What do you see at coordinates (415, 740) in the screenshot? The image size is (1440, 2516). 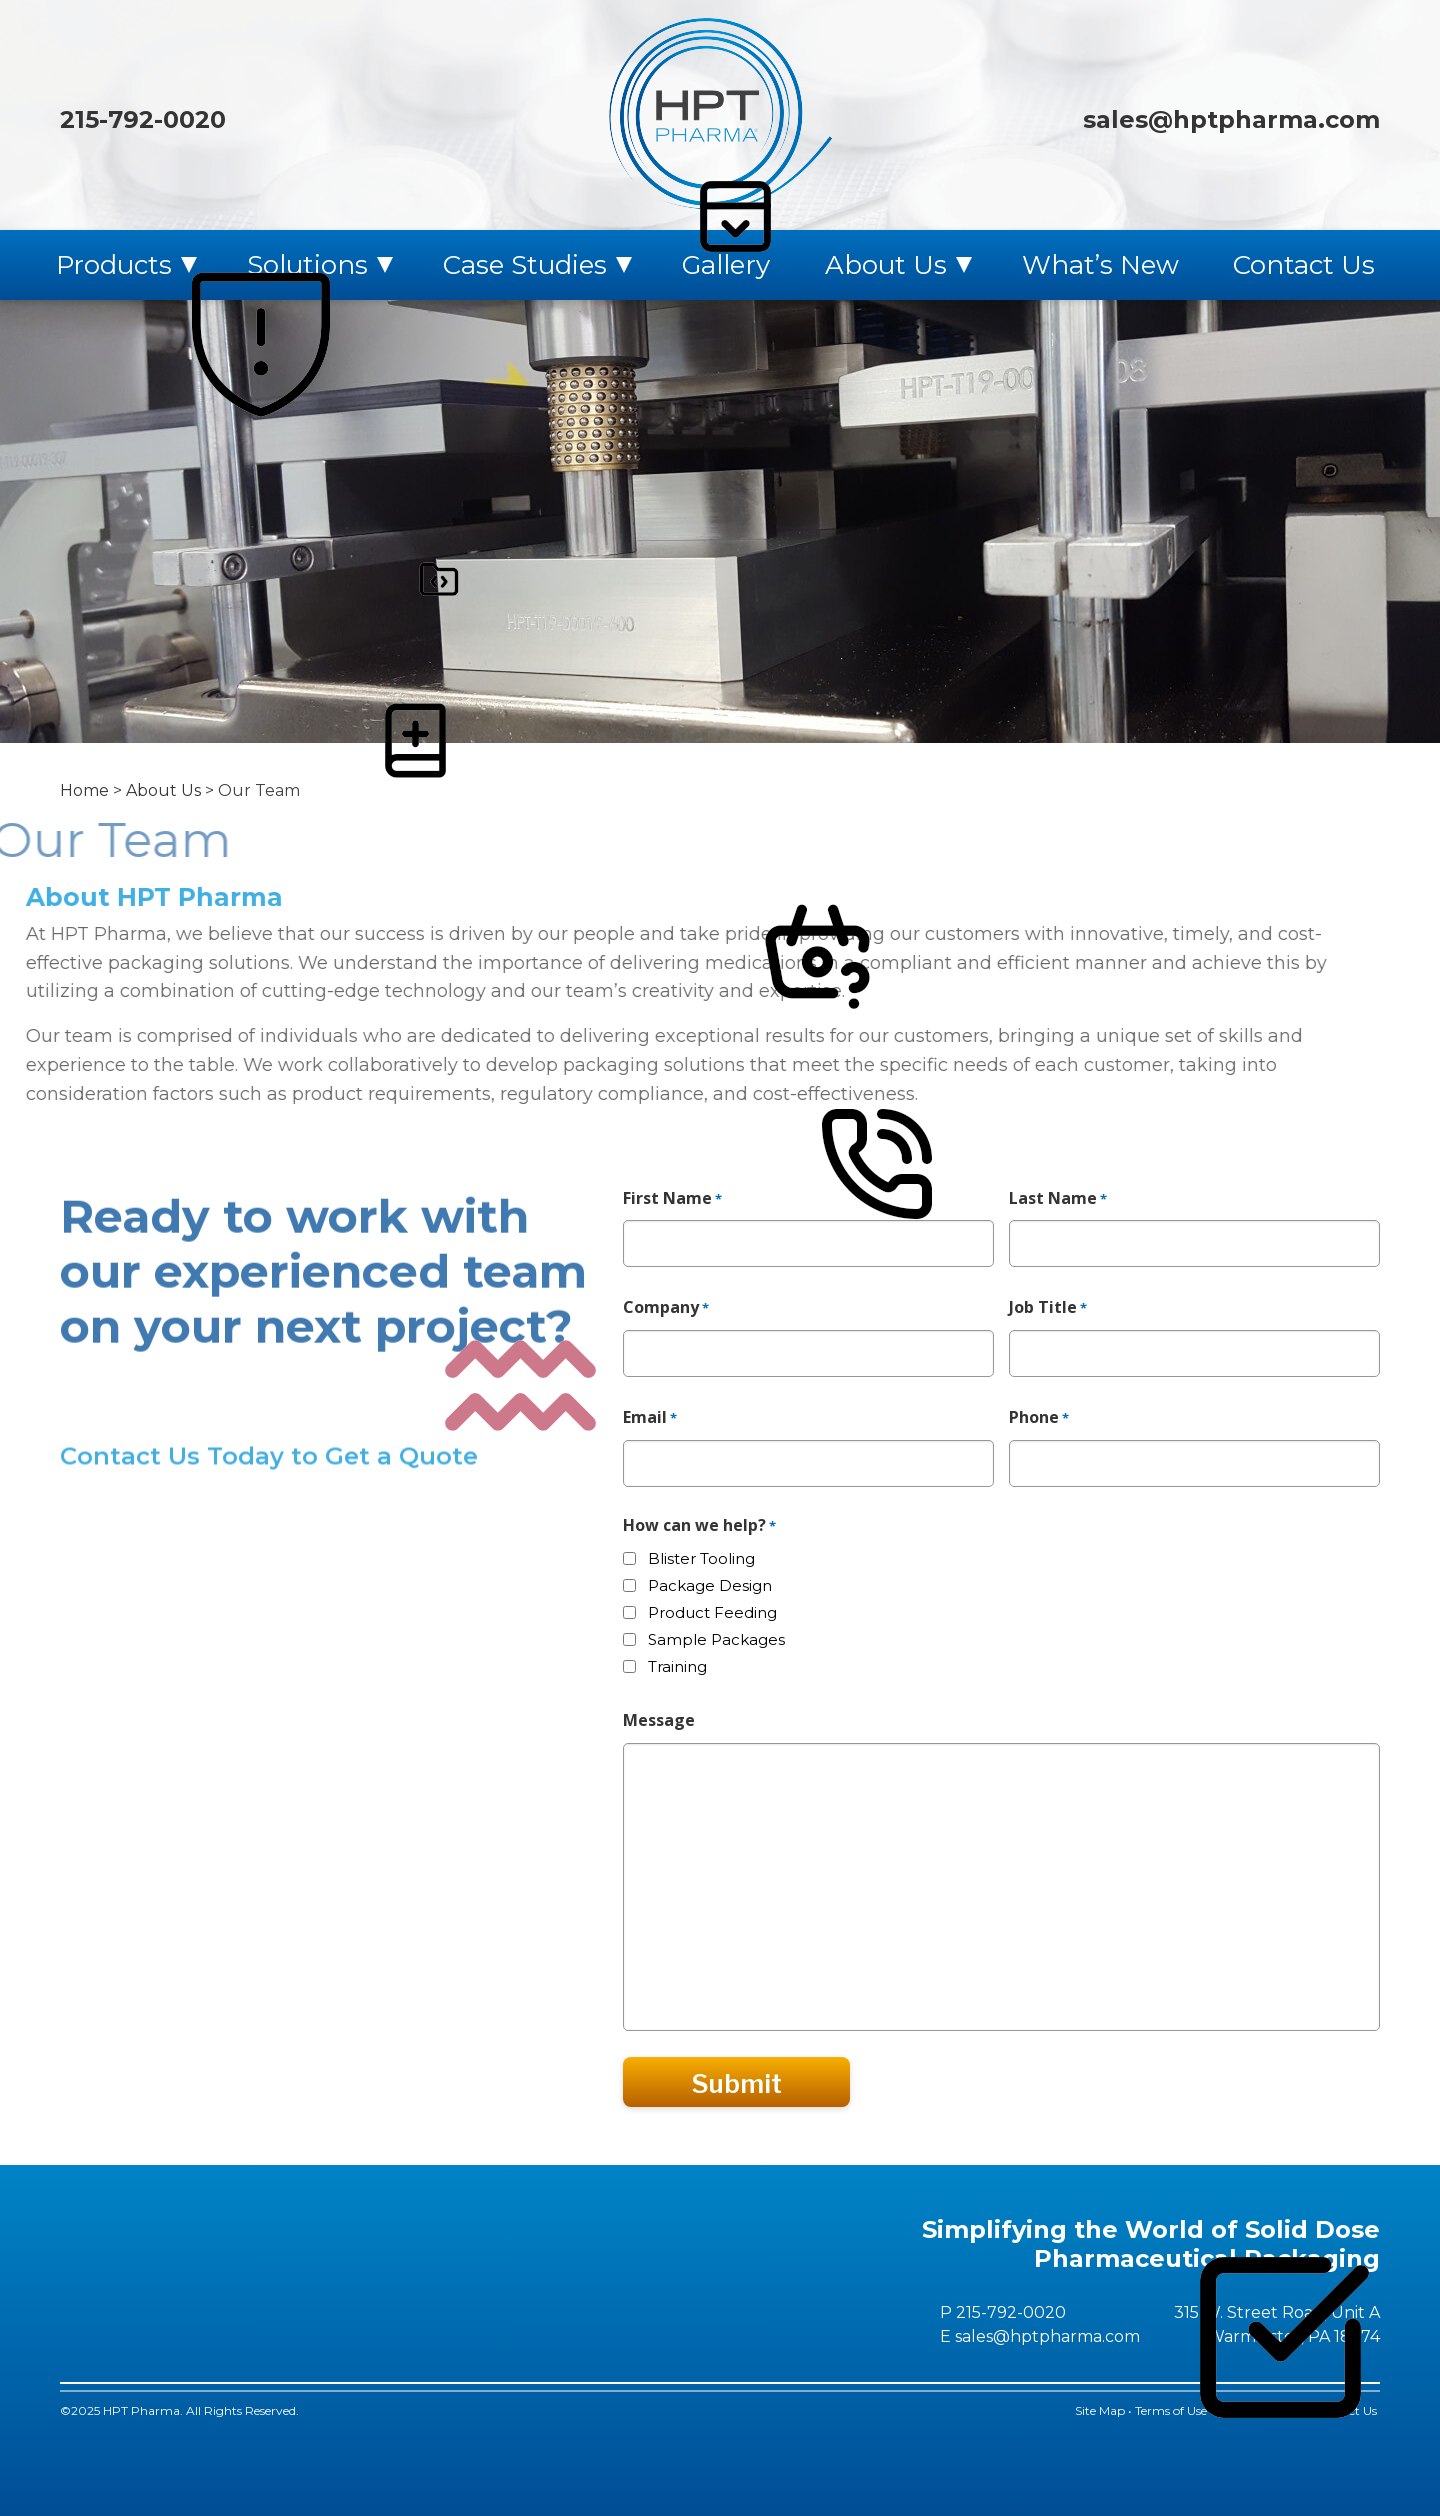 I see `add a new book to your library` at bounding box center [415, 740].